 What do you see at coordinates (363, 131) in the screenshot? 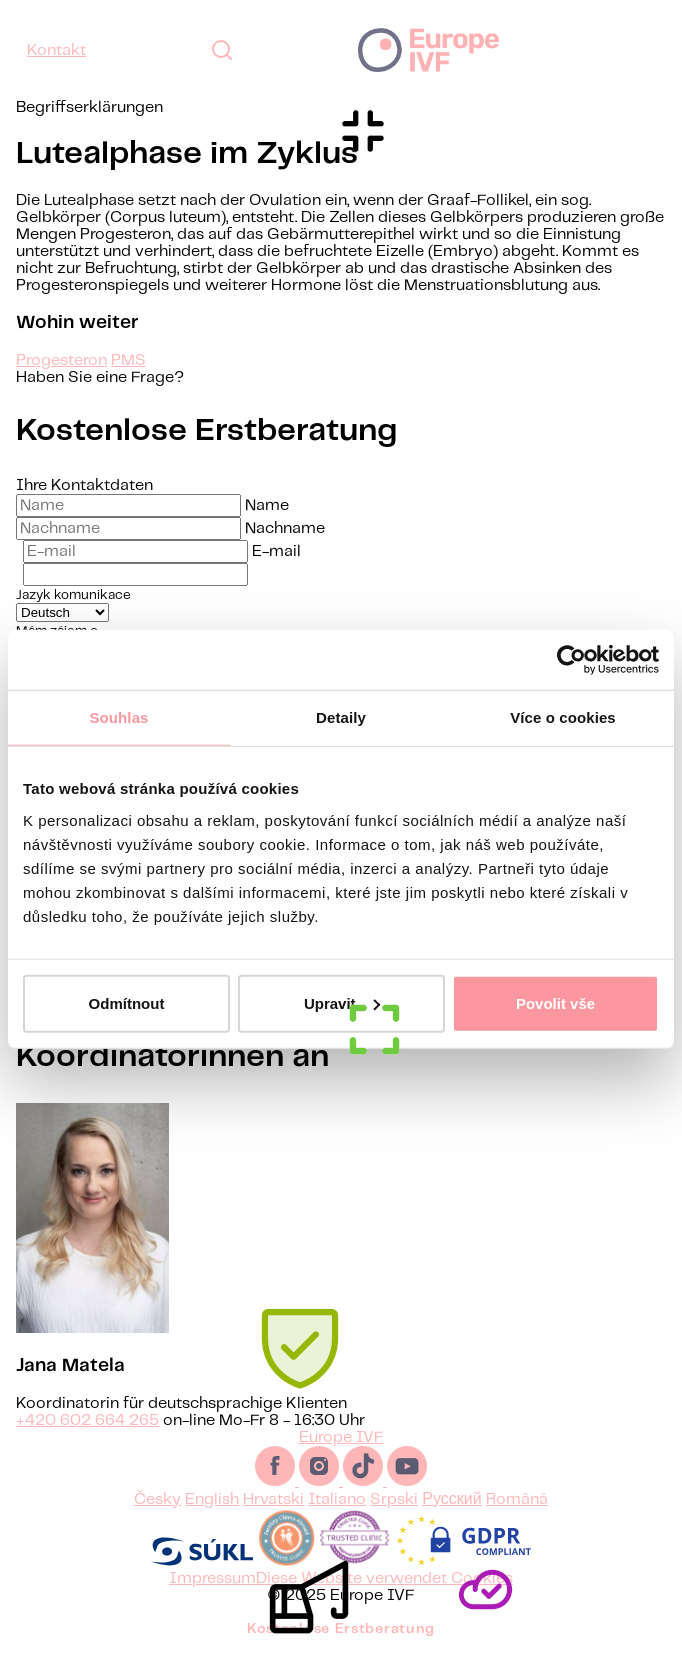
I see `exit fullscreen mode` at bounding box center [363, 131].